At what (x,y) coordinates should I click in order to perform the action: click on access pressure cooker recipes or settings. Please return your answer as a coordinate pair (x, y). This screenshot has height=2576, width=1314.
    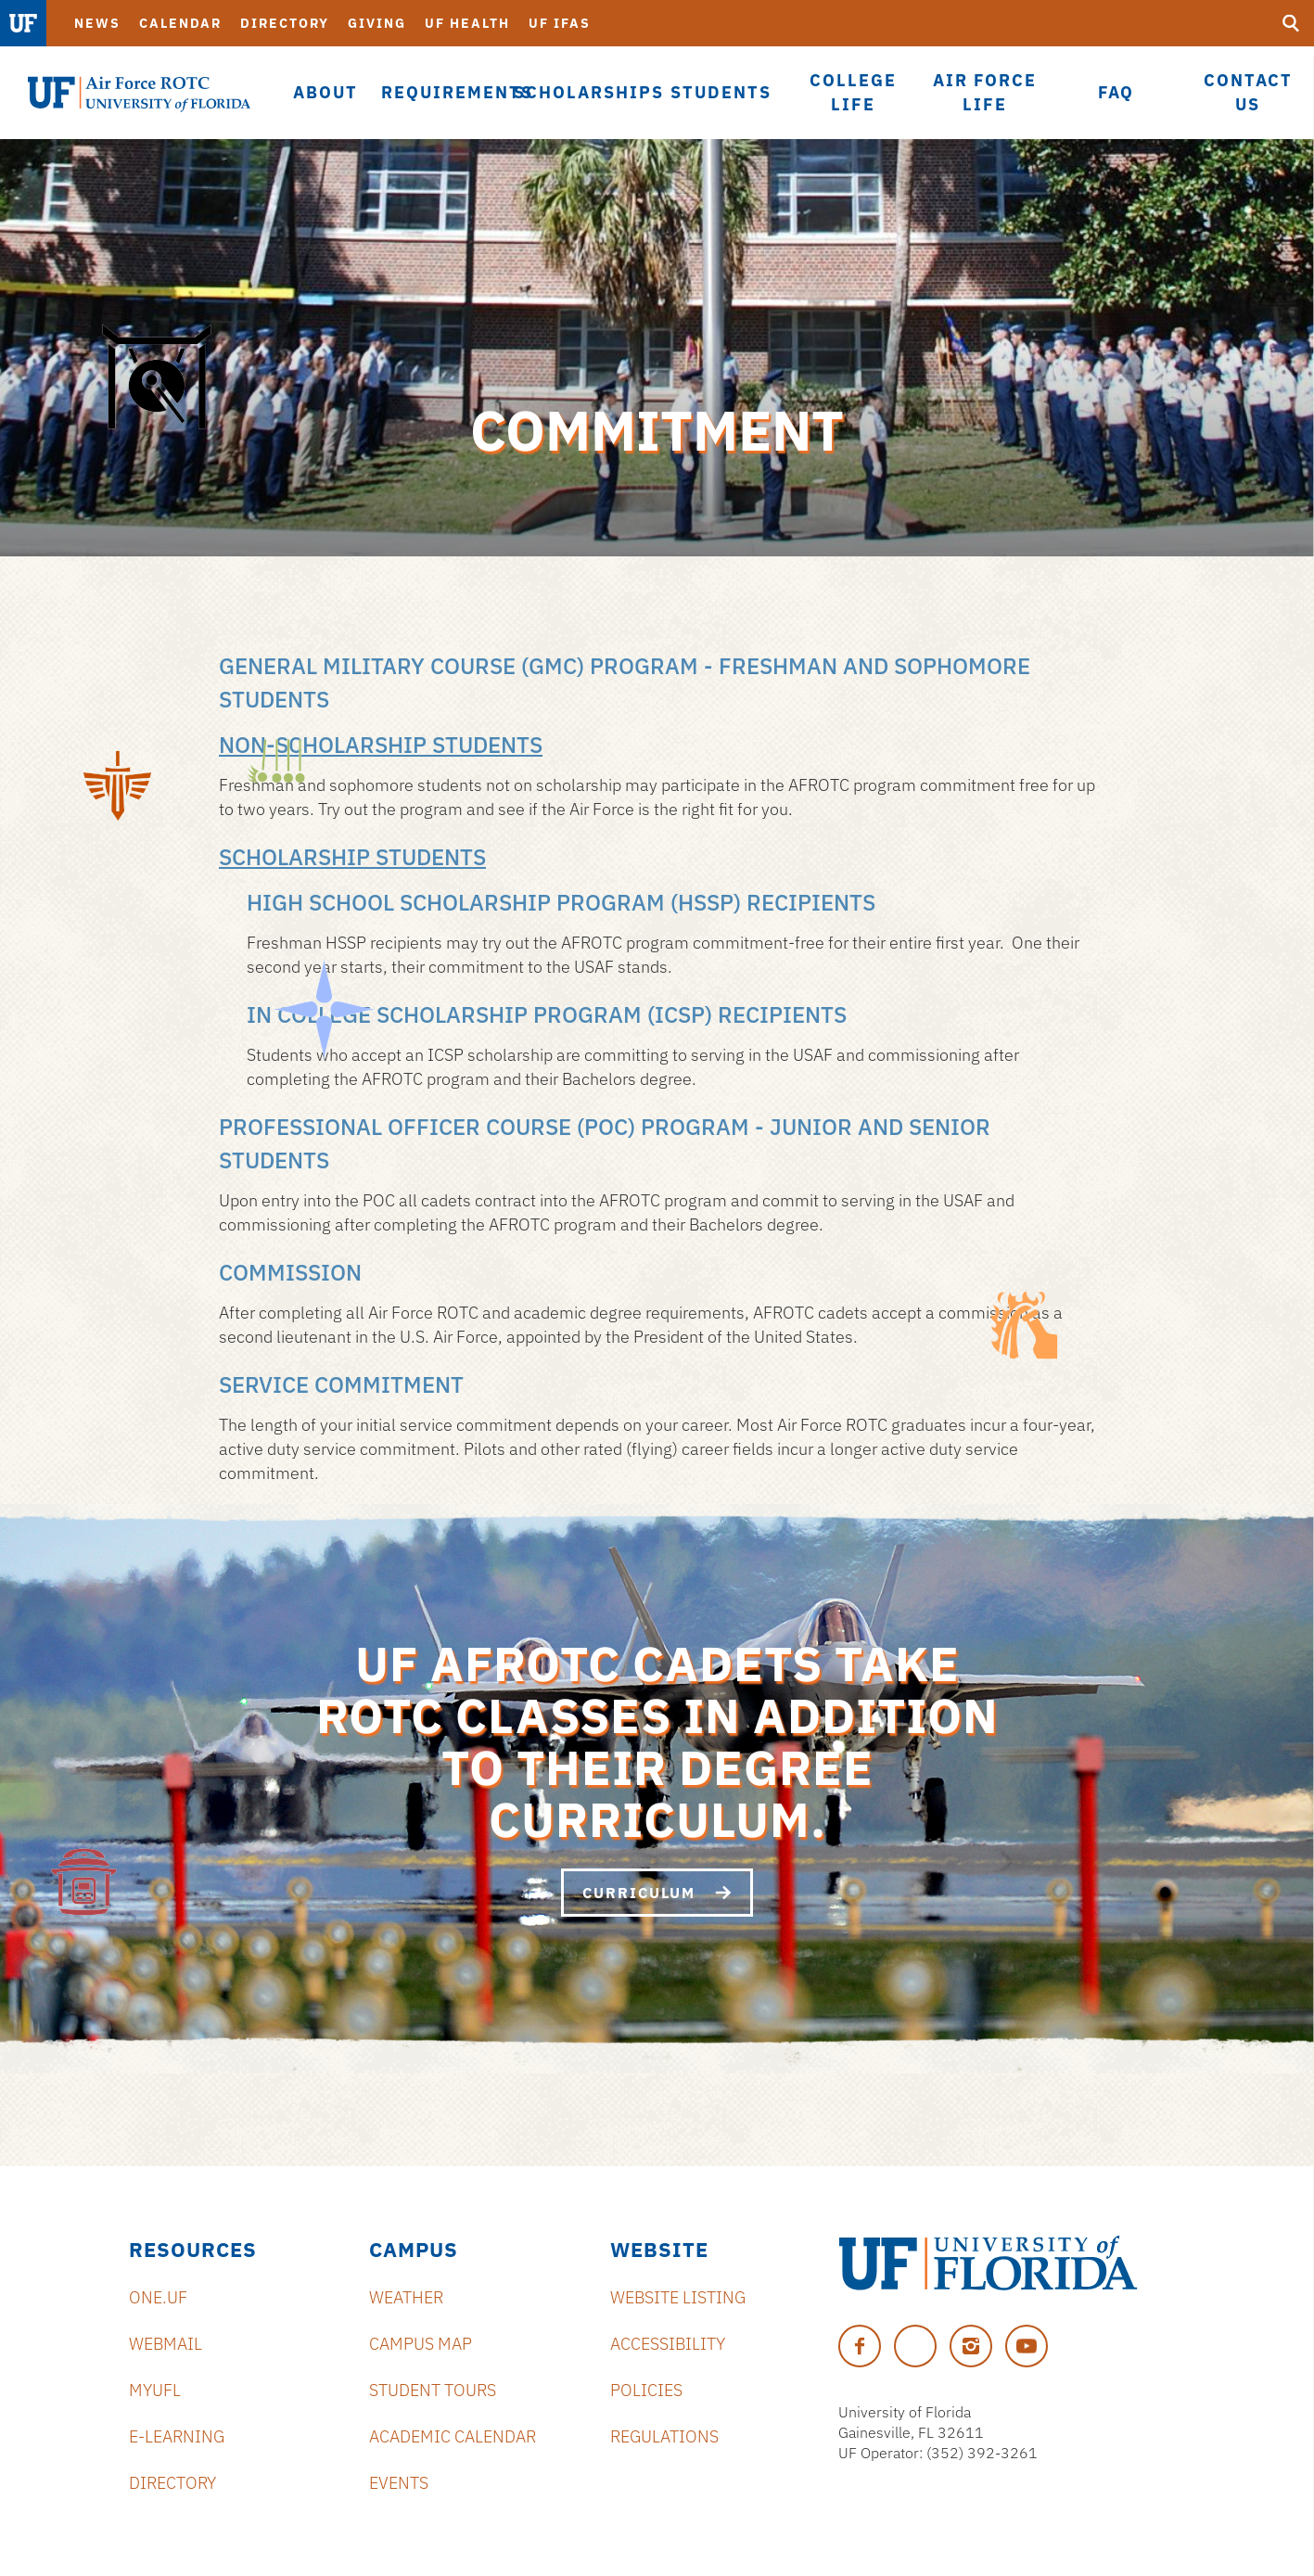
    Looking at the image, I should click on (83, 1881).